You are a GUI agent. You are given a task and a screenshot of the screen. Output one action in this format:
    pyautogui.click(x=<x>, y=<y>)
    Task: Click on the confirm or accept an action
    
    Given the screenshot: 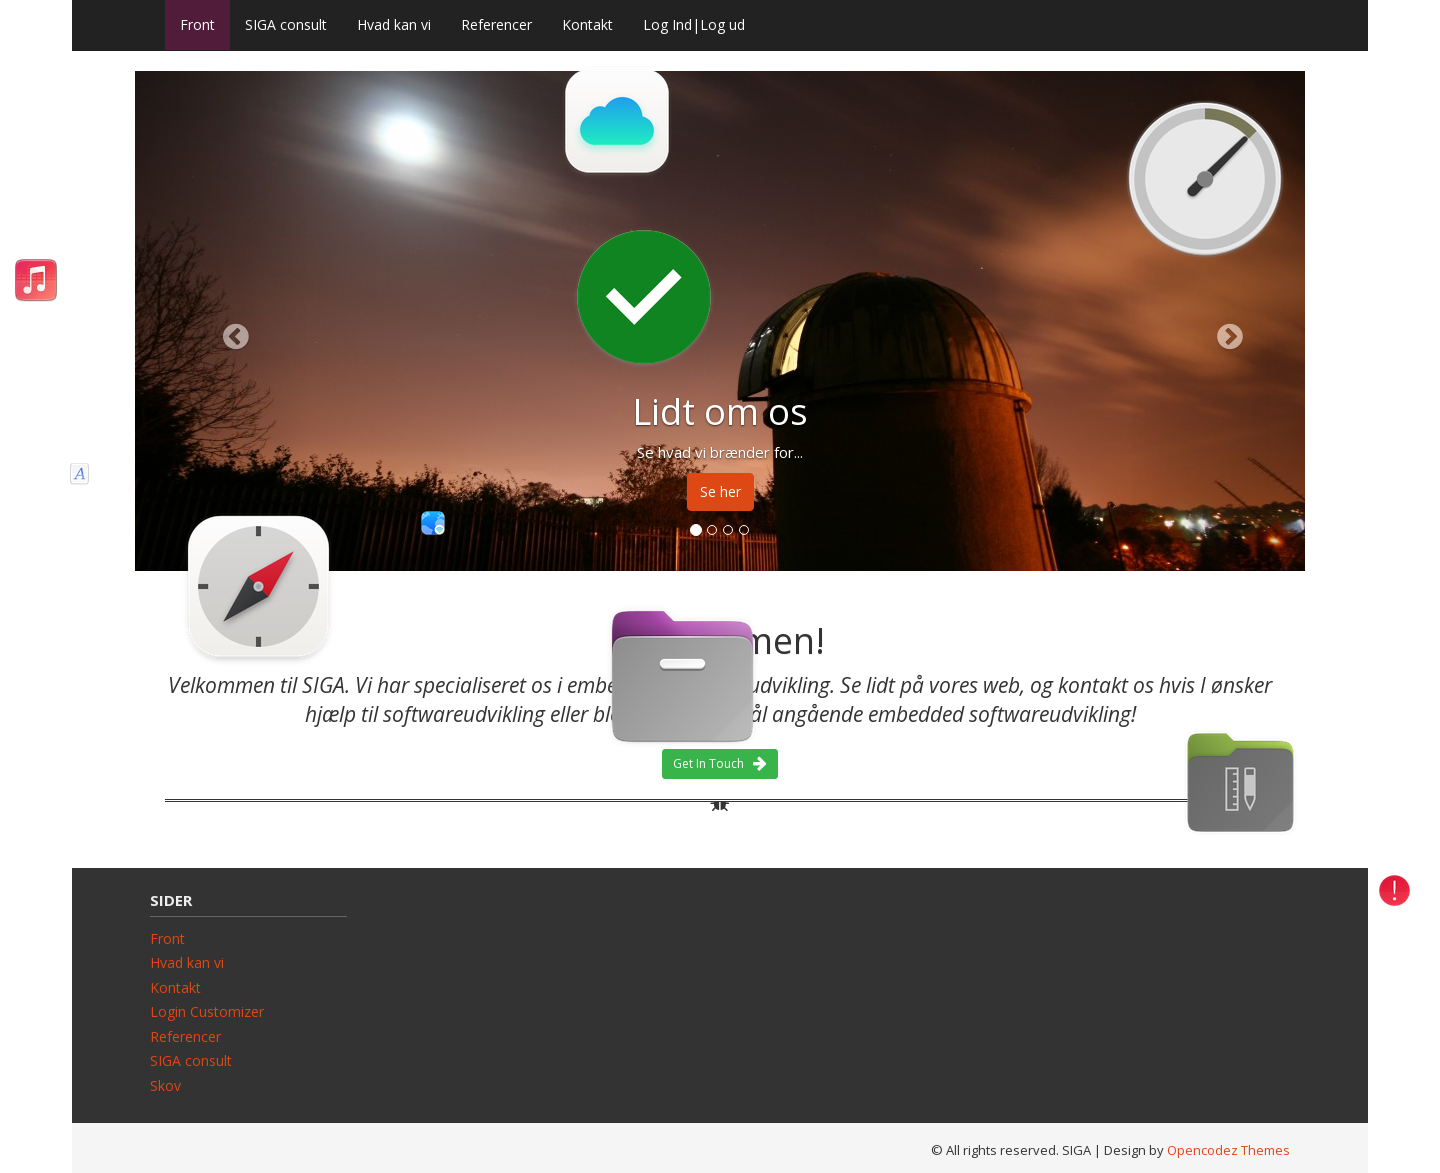 What is the action you would take?
    pyautogui.click(x=644, y=297)
    